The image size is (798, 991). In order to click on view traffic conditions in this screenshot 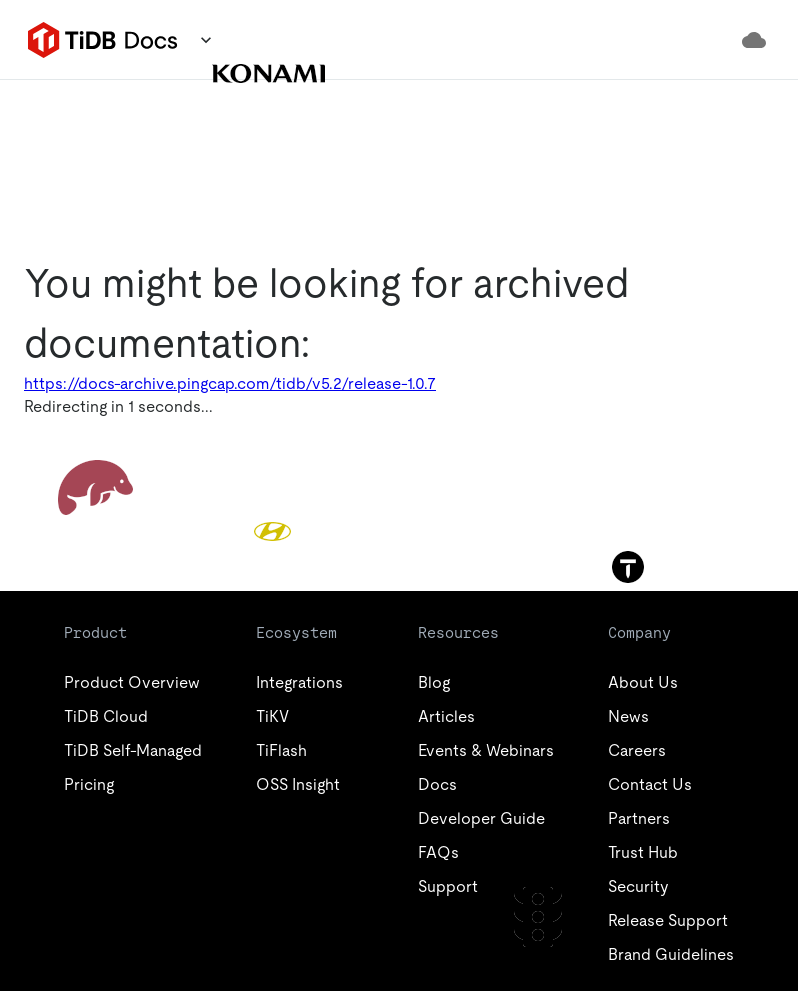, I will do `click(538, 917)`.